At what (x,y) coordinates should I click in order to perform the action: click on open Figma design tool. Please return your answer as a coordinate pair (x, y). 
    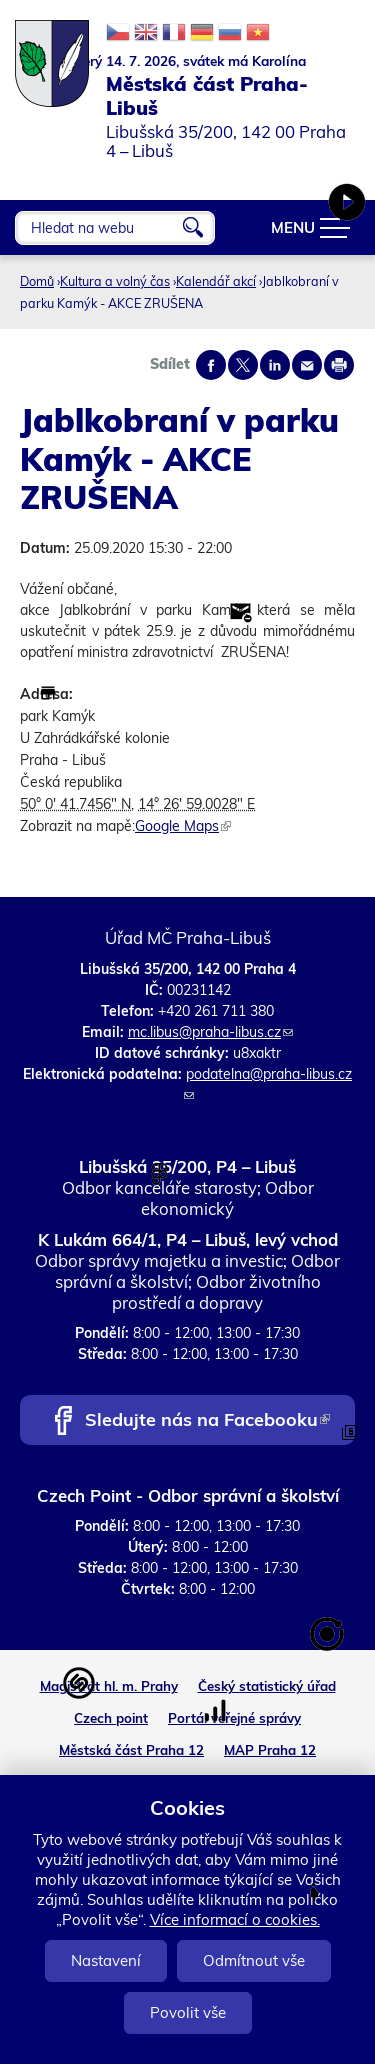
    Looking at the image, I should click on (159, 1173).